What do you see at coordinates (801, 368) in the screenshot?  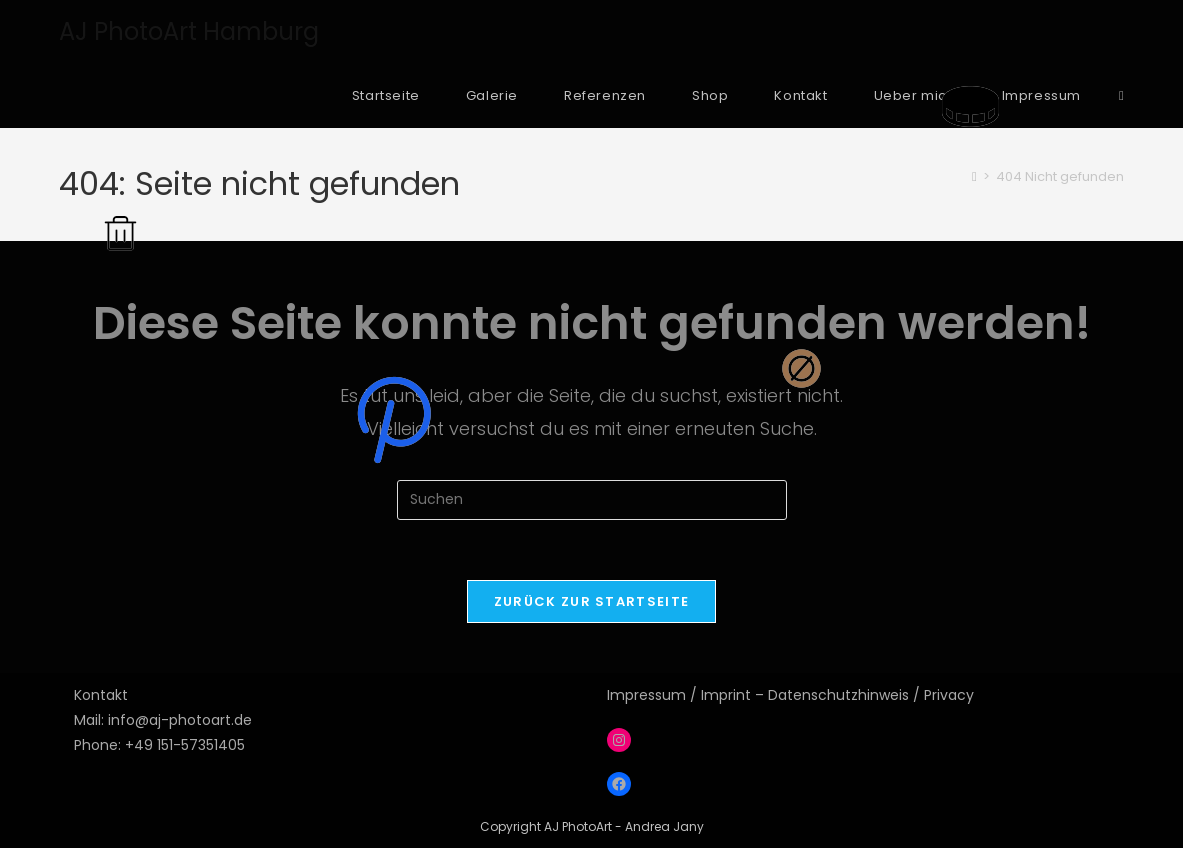 I see `indicates empty or null state` at bounding box center [801, 368].